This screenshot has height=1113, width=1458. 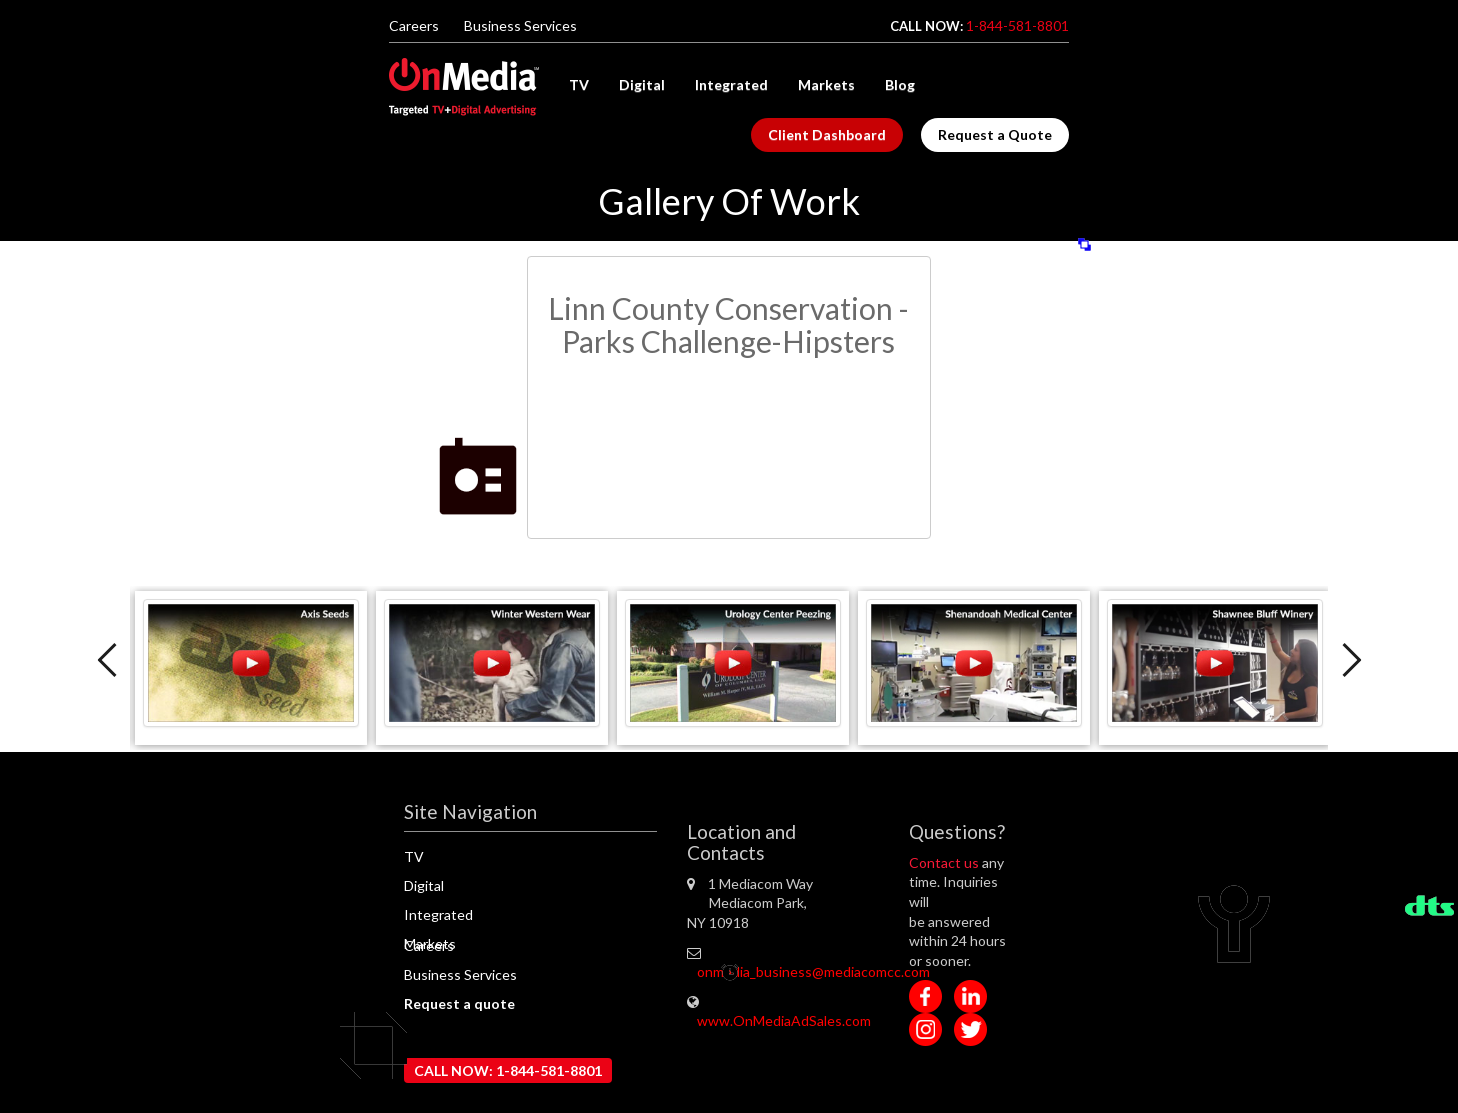 I want to click on dts audio technology logo, so click(x=1429, y=905).